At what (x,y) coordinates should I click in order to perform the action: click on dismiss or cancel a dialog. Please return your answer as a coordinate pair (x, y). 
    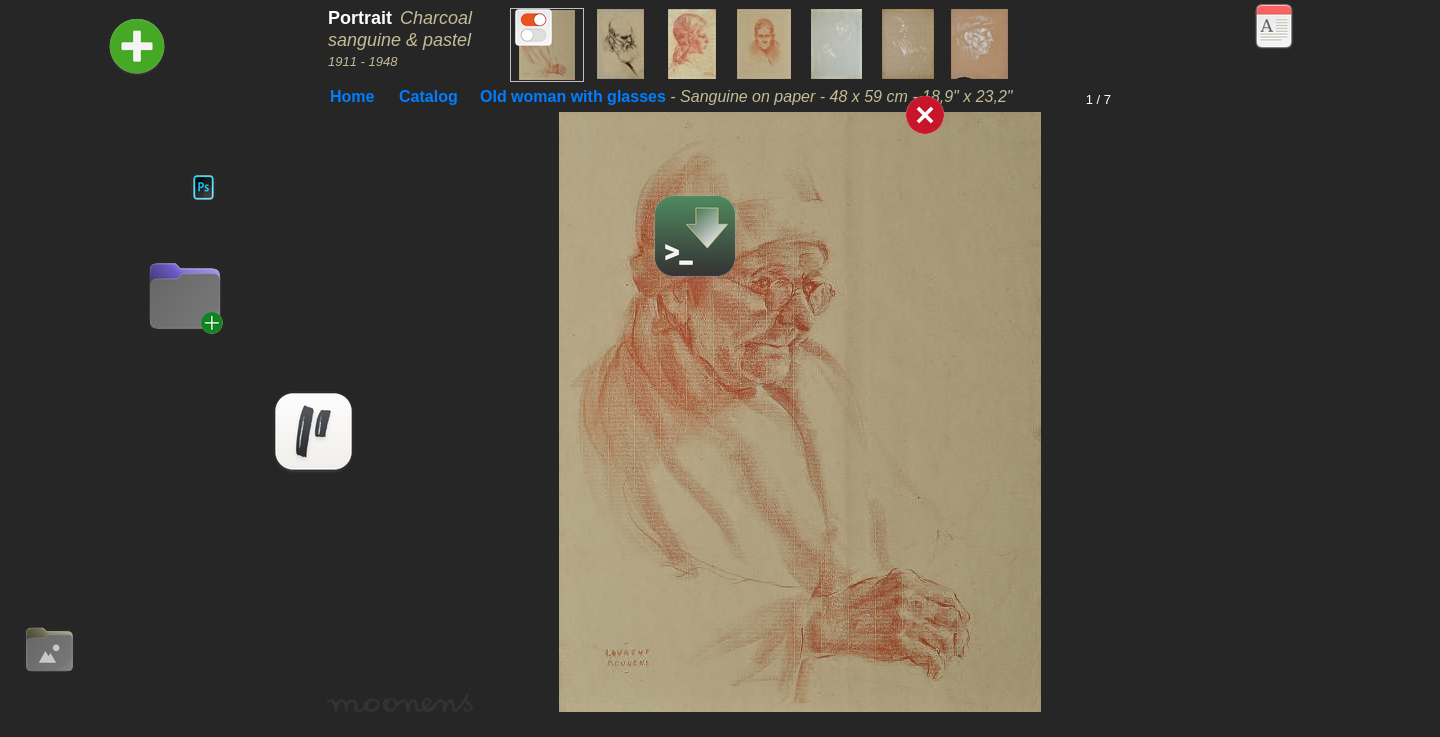
    Looking at the image, I should click on (925, 115).